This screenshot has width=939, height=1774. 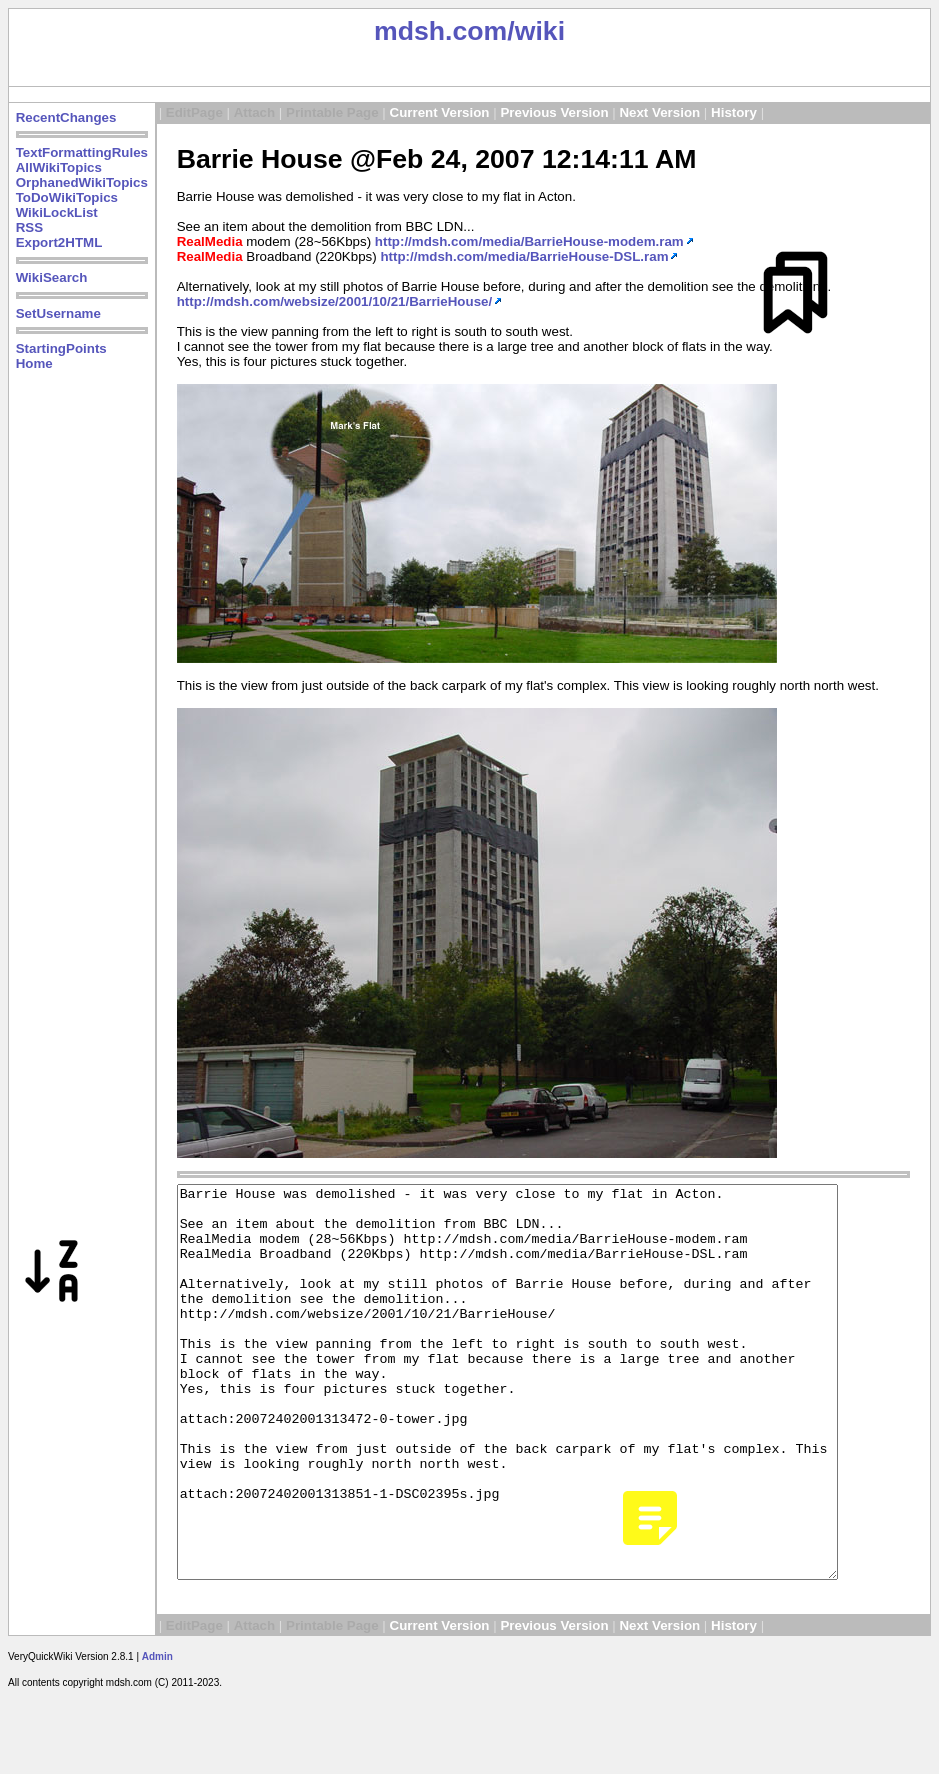 What do you see at coordinates (795, 292) in the screenshot?
I see `view all saved bookmarks` at bounding box center [795, 292].